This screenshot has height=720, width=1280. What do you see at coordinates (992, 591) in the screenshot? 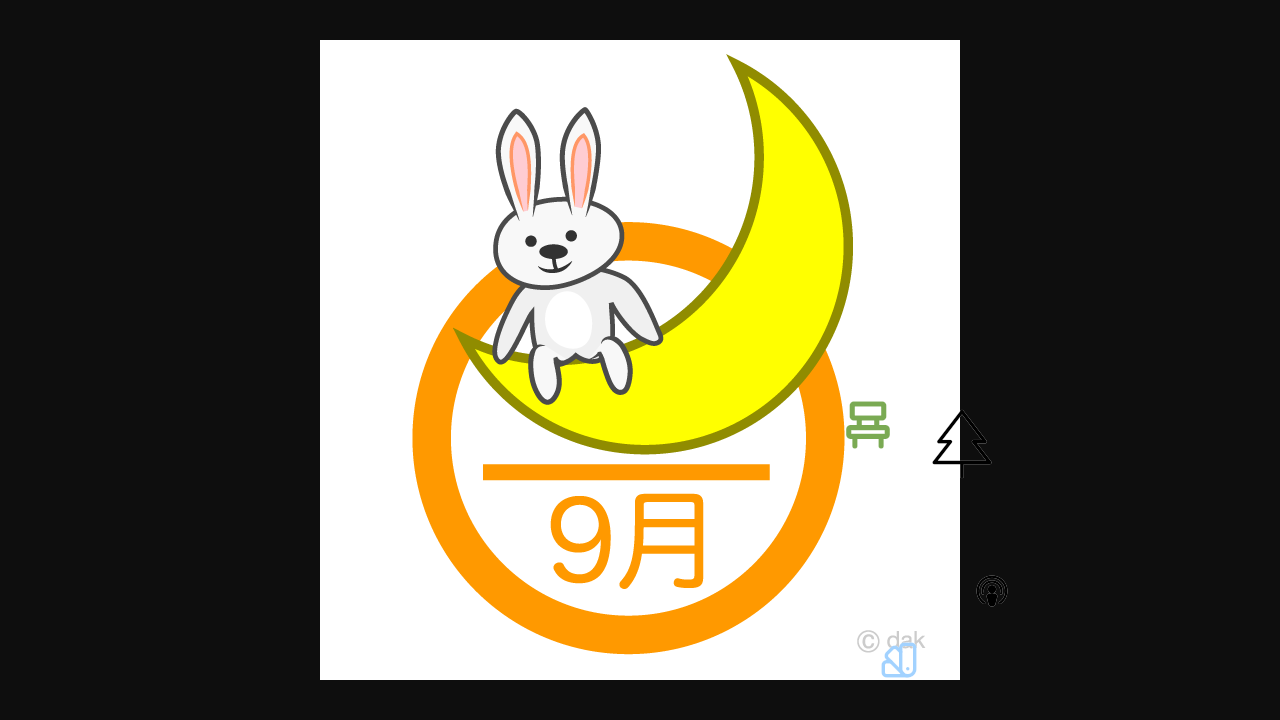
I see `open apple podcasts` at bounding box center [992, 591].